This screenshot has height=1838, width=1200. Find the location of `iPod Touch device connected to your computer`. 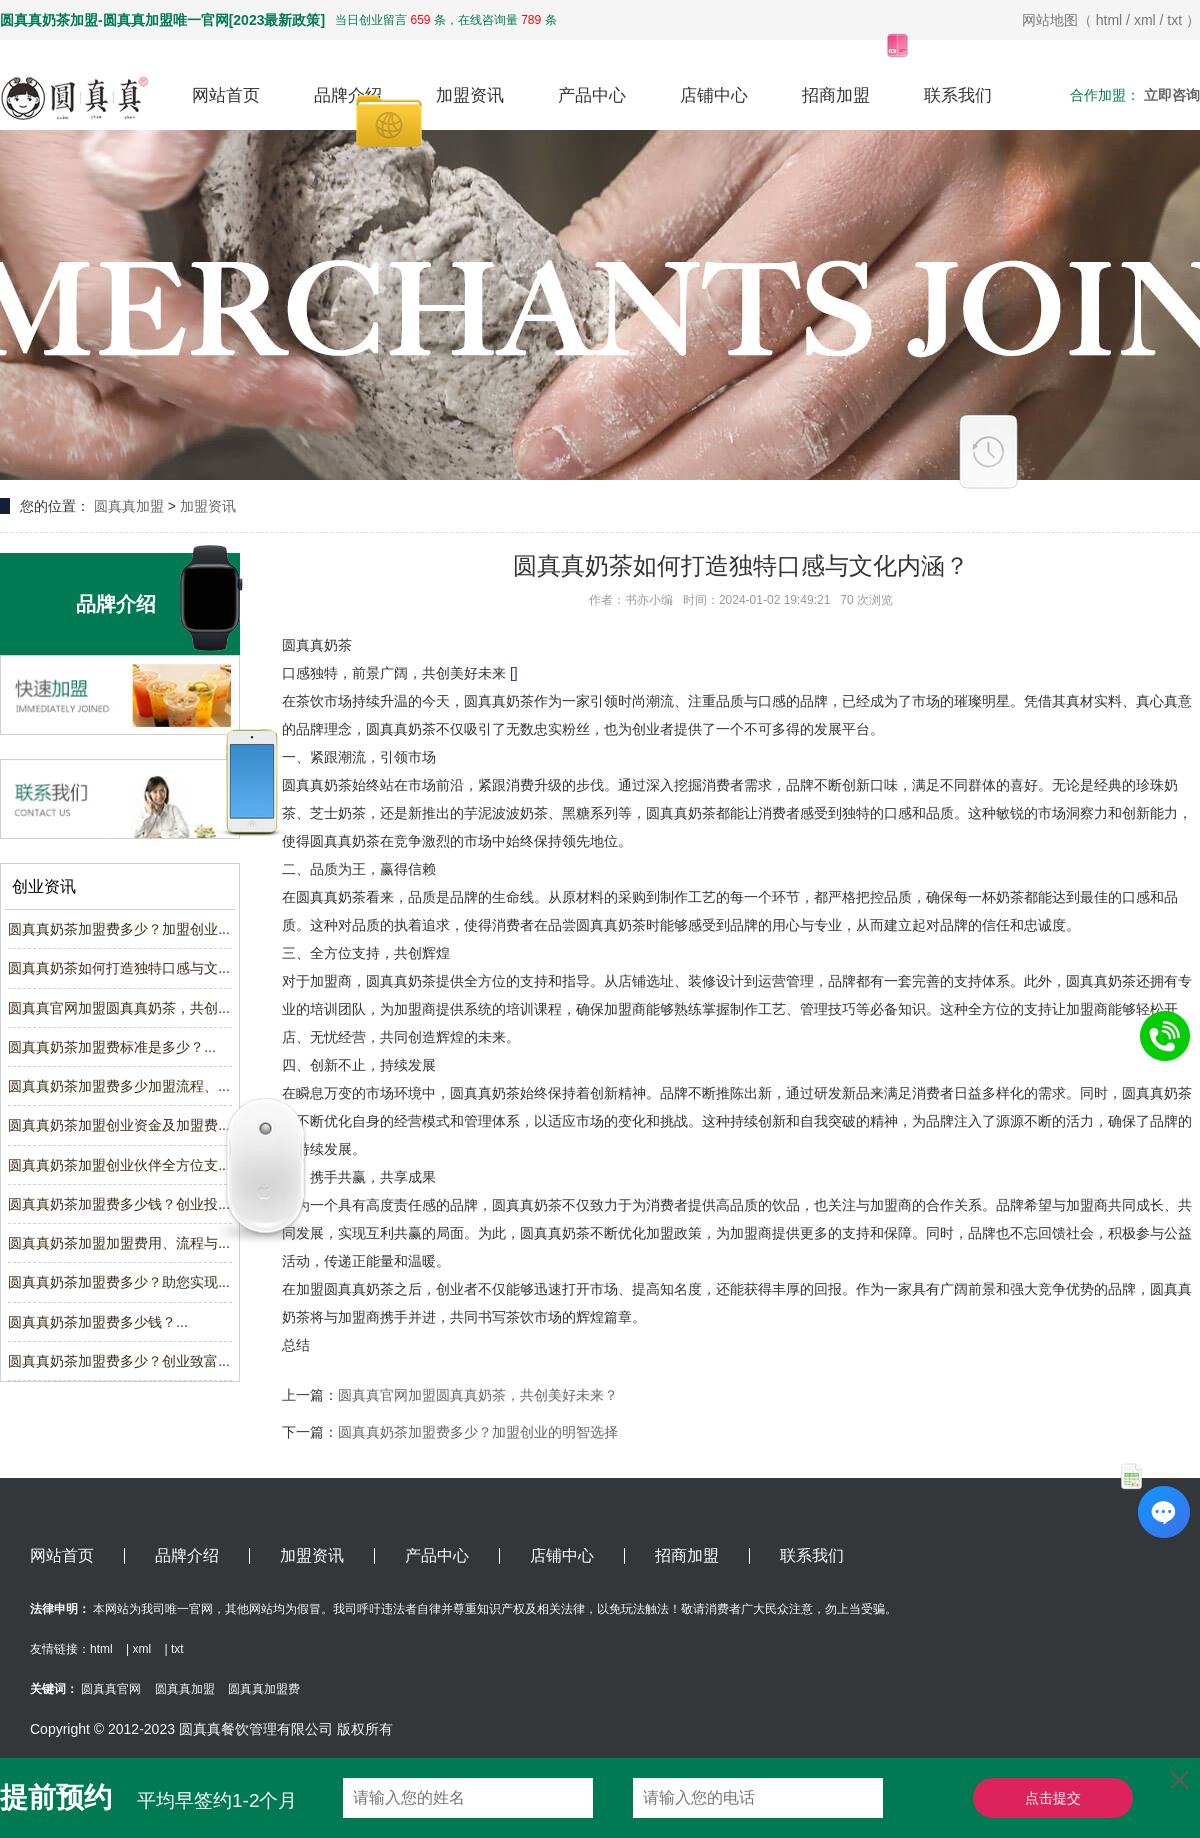

iPod Touch device connected to your computer is located at coordinates (252, 783).